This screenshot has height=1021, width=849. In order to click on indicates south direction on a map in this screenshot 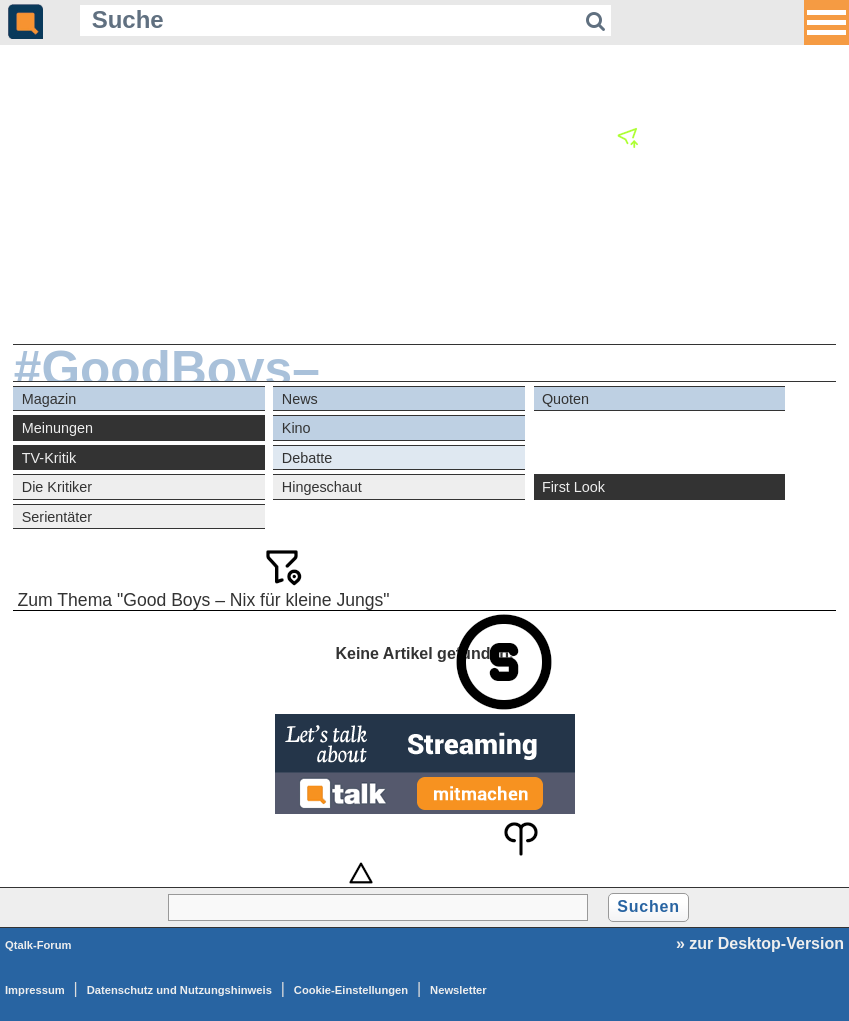, I will do `click(504, 662)`.